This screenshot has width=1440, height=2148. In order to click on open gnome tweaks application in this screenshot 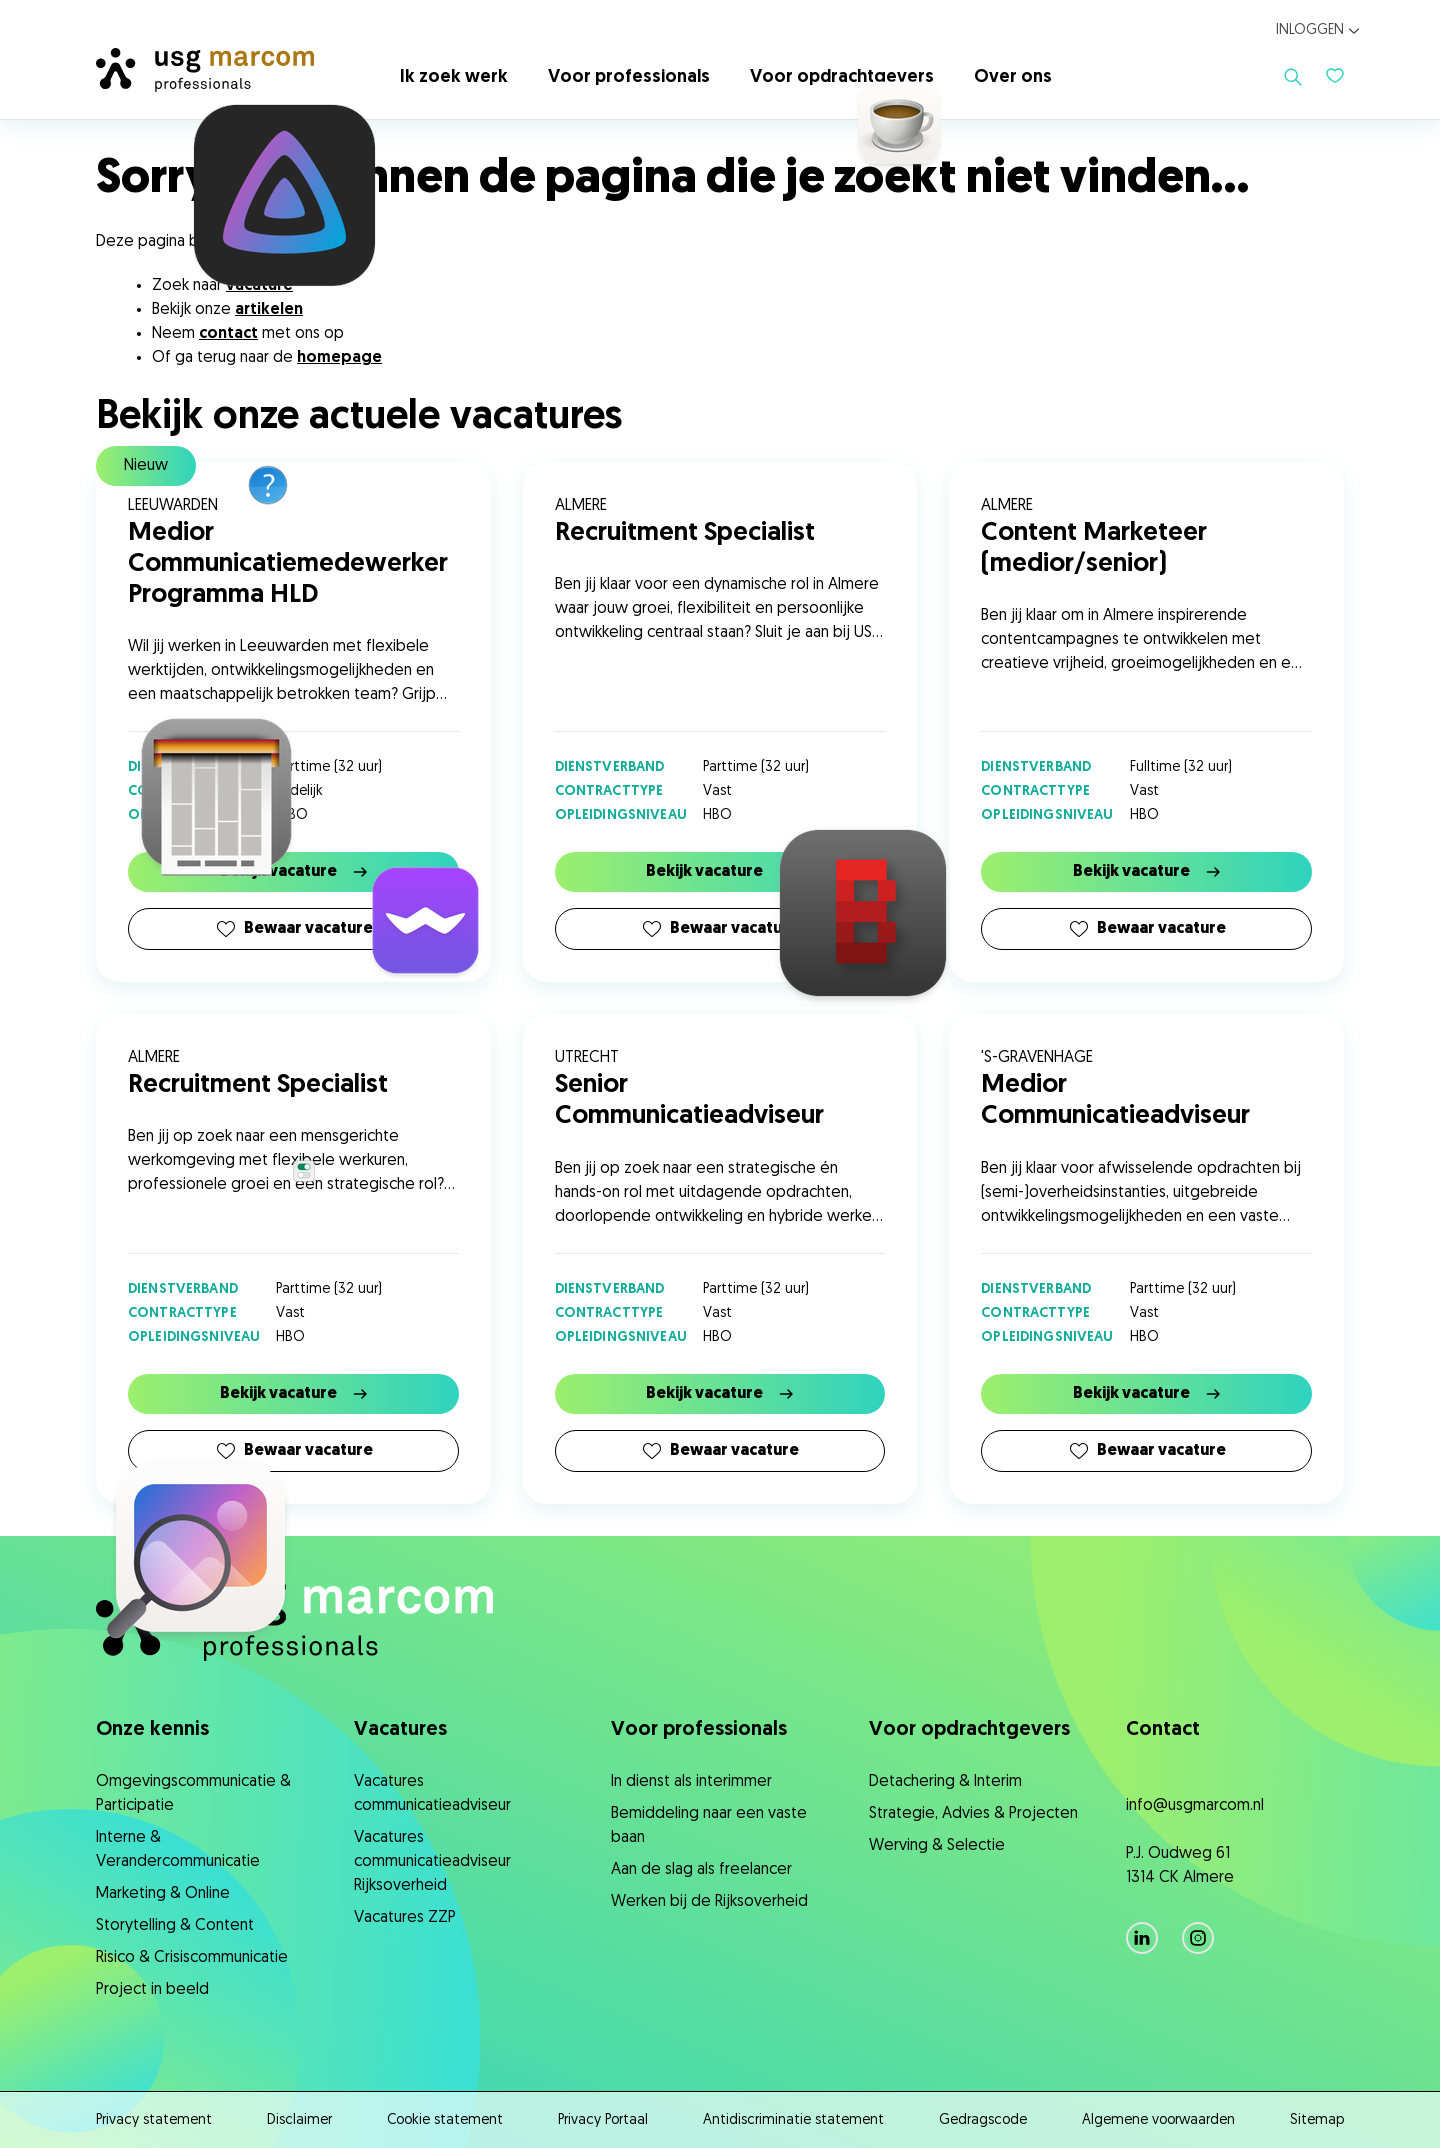, I will do `click(304, 1171)`.